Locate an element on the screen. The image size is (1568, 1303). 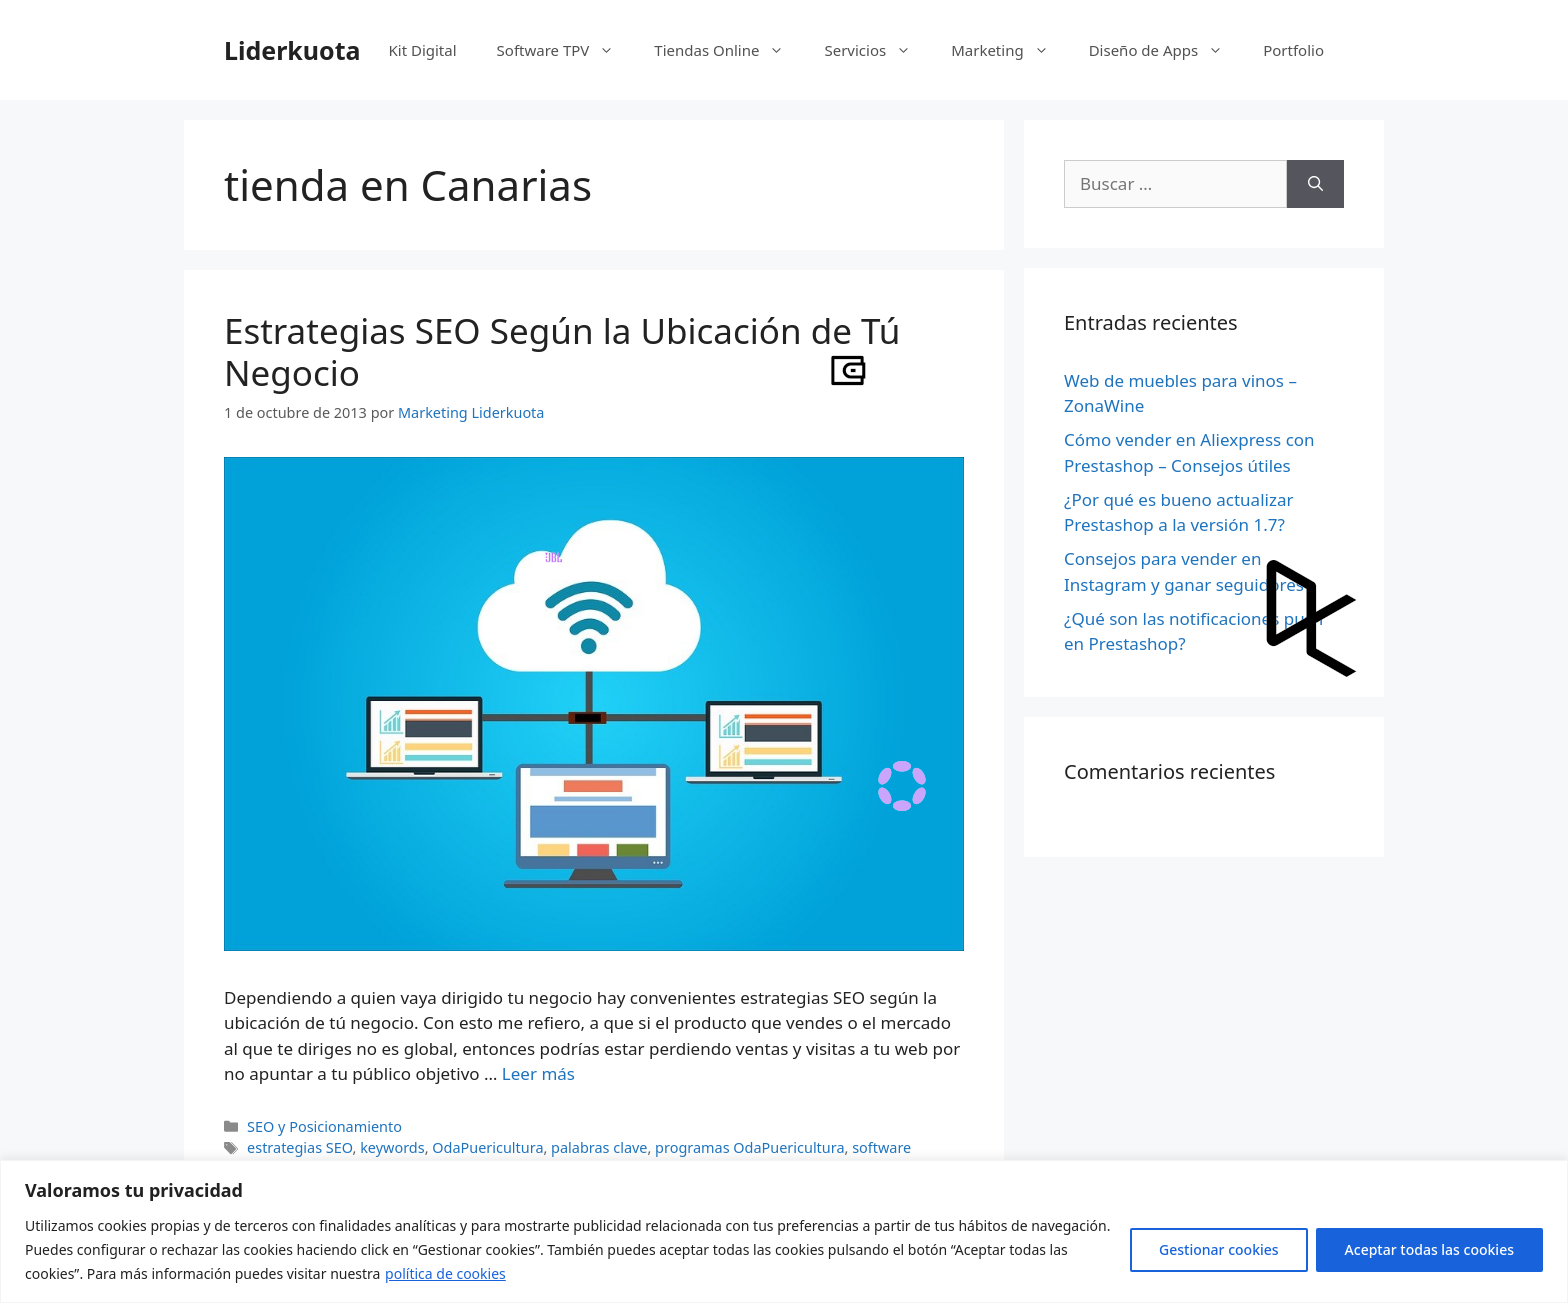
polkadot cryptocurrency or blockchain platform logo is located at coordinates (902, 786).